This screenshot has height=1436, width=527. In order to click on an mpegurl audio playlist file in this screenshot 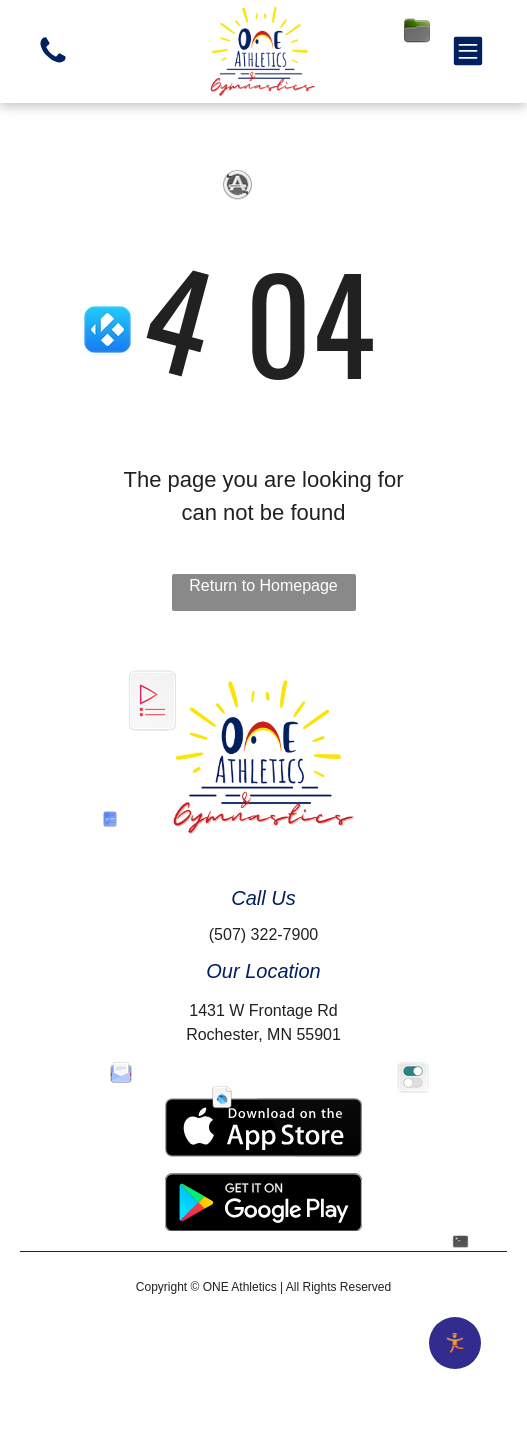, I will do `click(152, 700)`.